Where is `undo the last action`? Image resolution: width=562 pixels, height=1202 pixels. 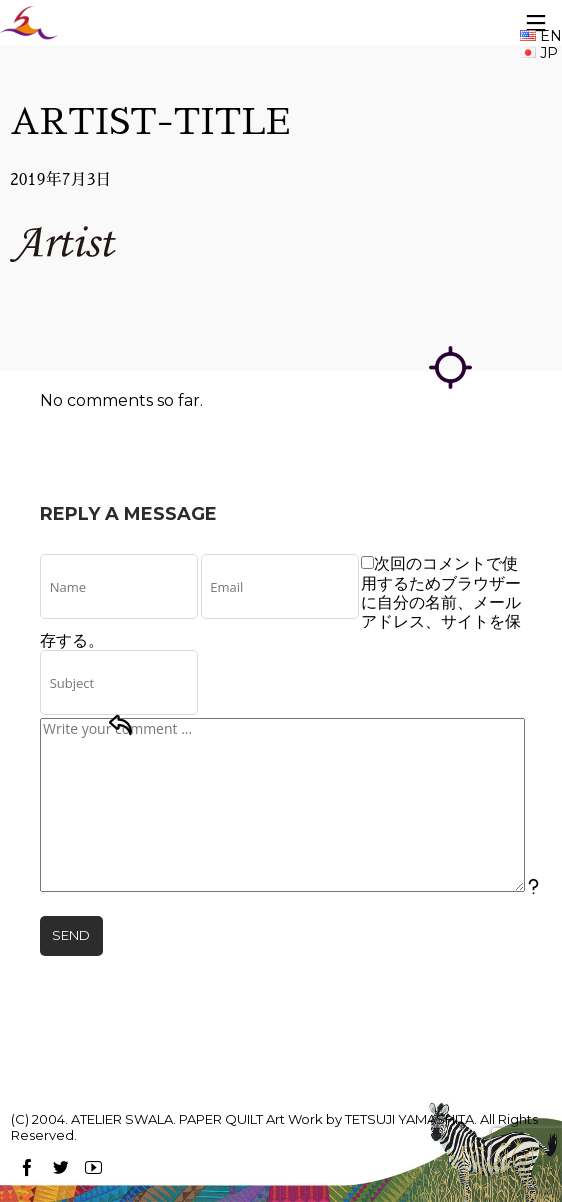
undo the last action is located at coordinates (120, 724).